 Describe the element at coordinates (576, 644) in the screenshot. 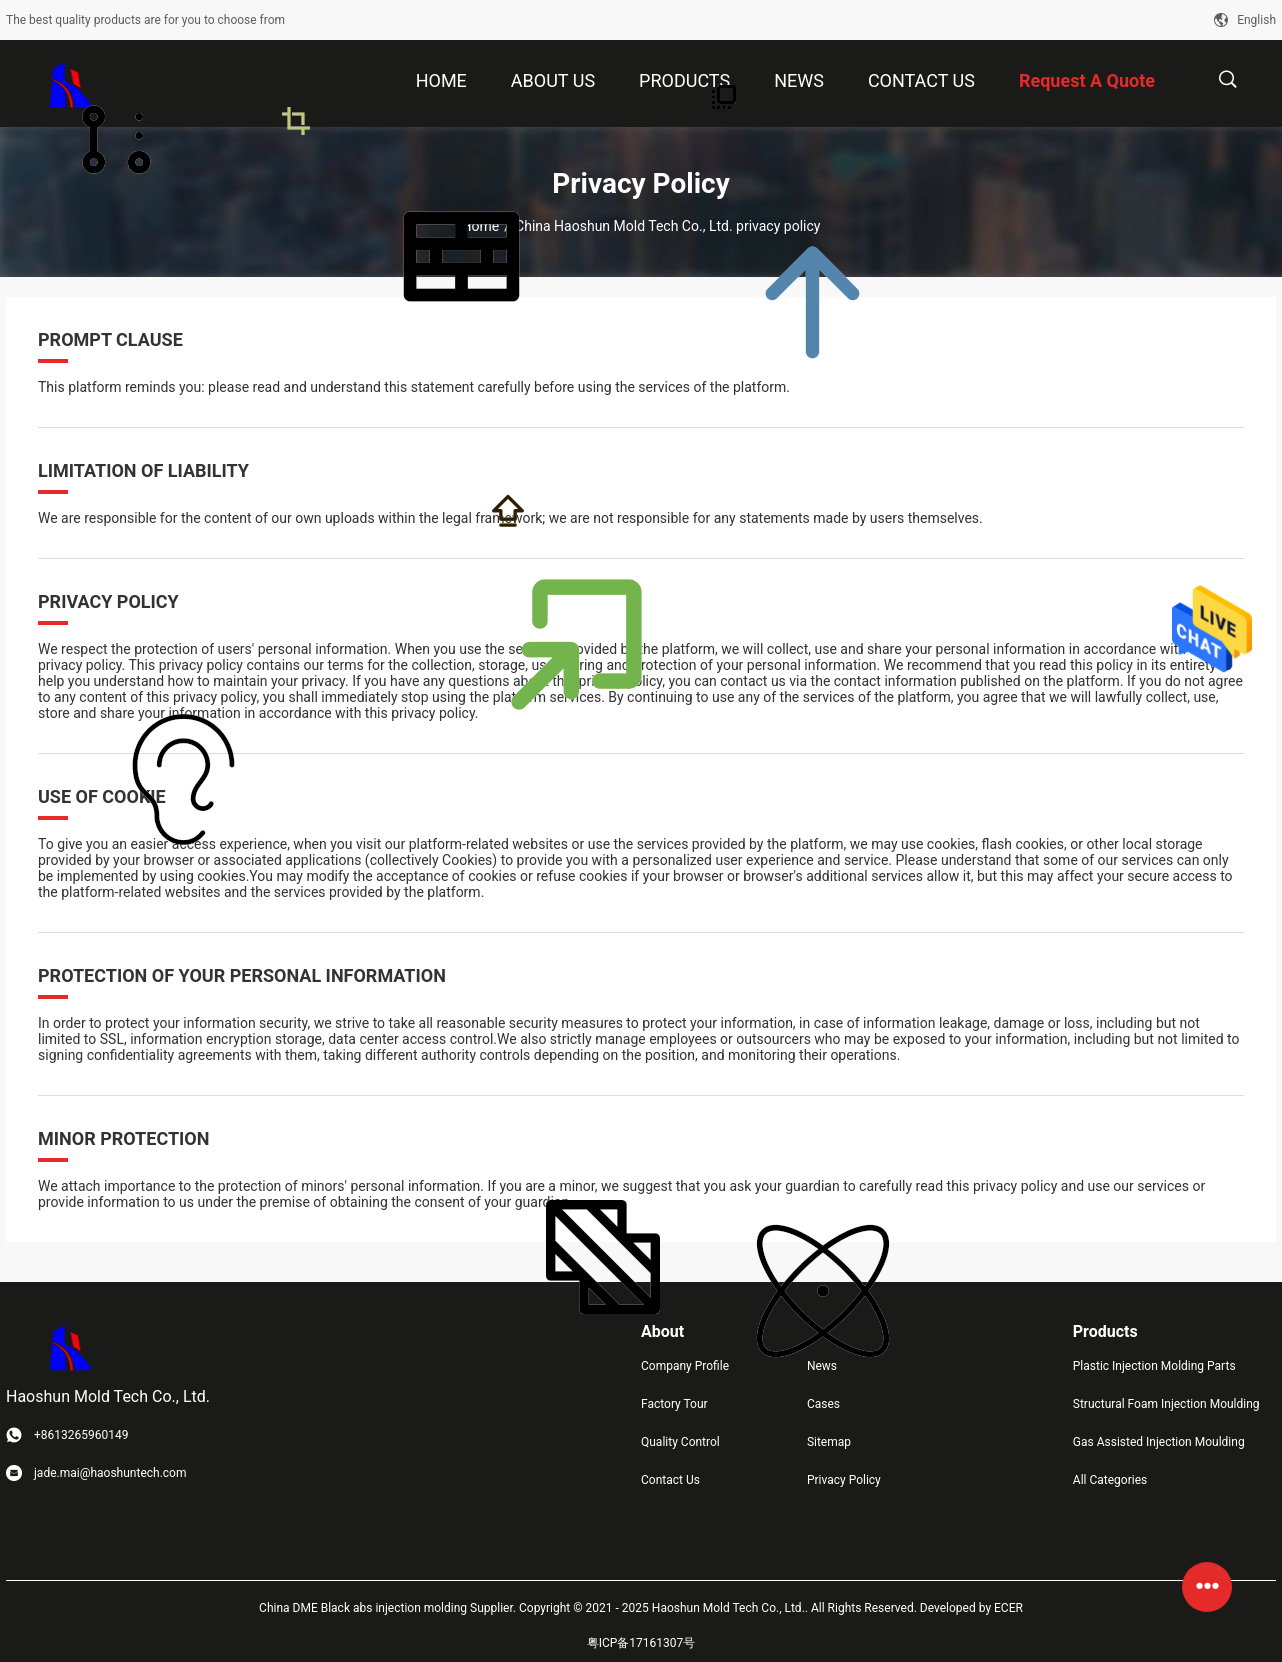

I see `open in new window` at that location.